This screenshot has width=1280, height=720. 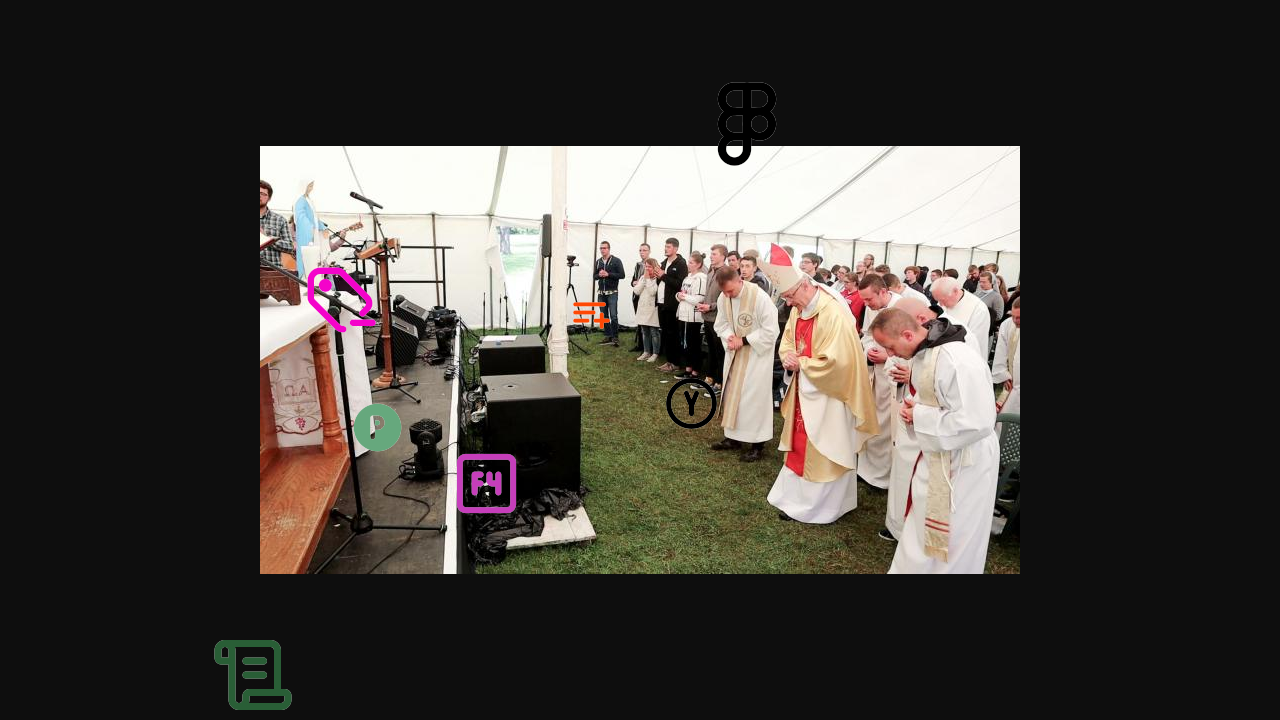 I want to click on indicates items or options starting with letter Y, so click(x=691, y=403).